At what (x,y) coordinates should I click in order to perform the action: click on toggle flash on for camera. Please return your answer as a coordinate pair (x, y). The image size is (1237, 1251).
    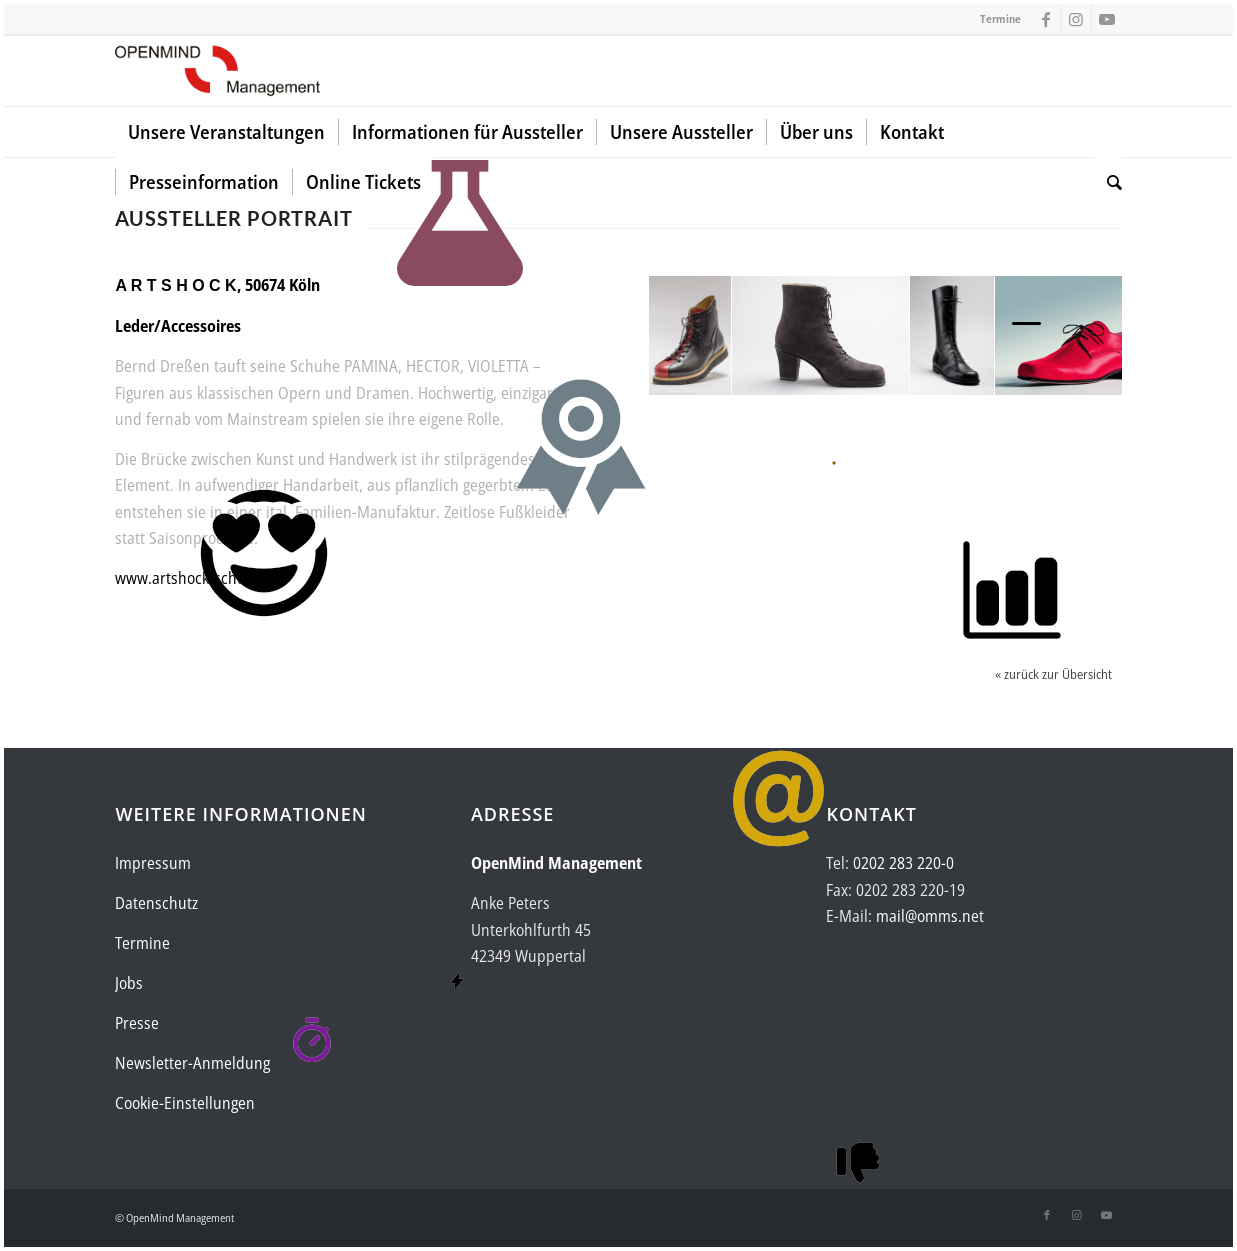
    Looking at the image, I should click on (457, 981).